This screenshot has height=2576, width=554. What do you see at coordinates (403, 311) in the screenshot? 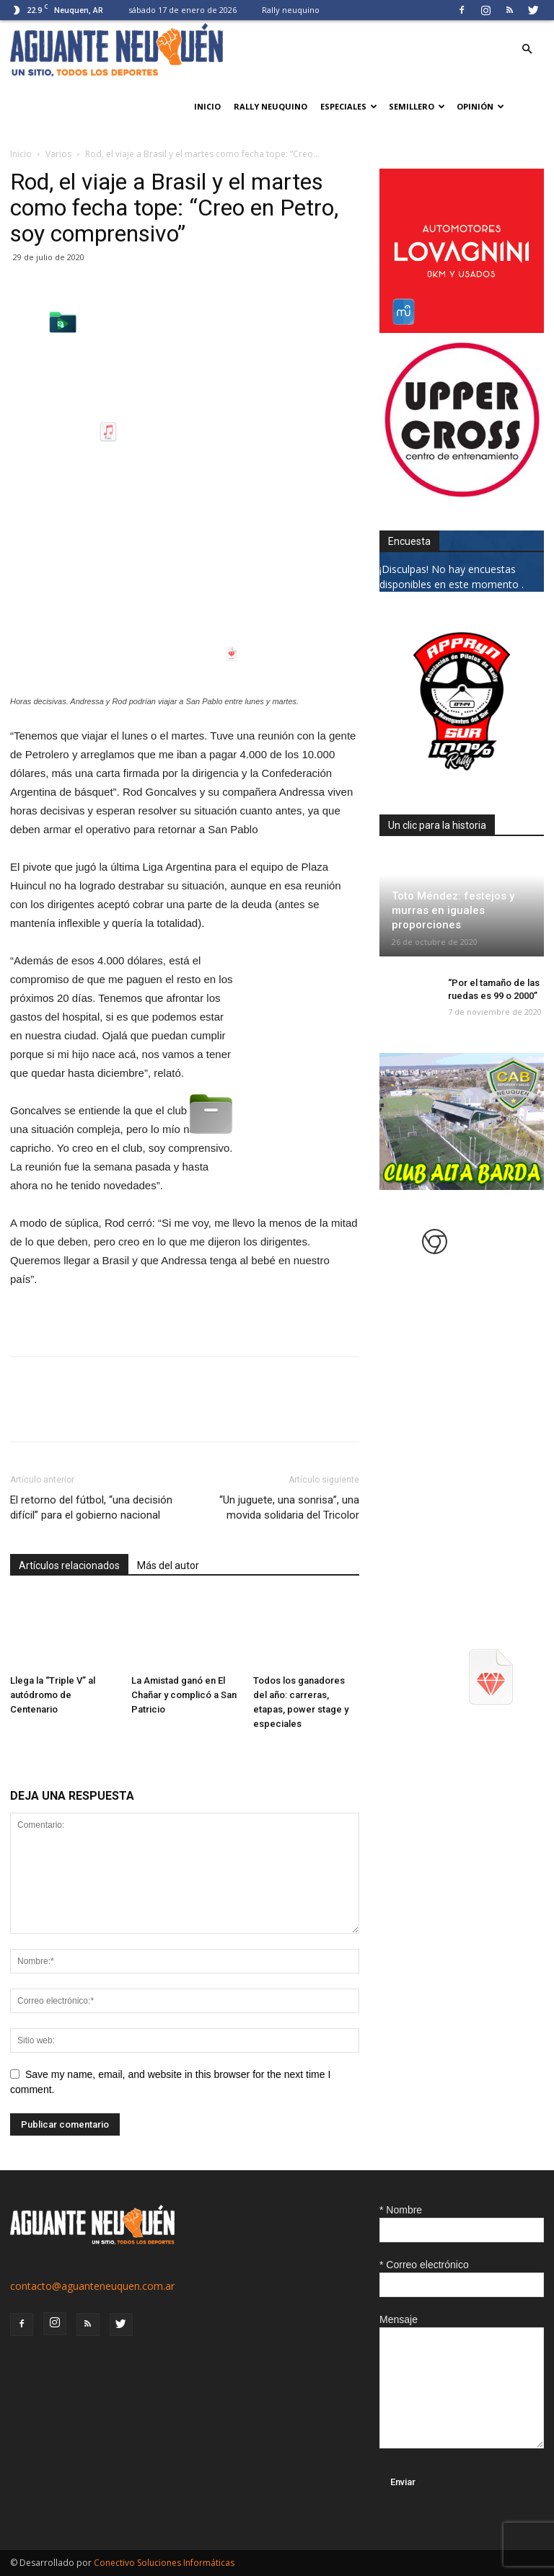
I see `open a MuseScore 3 music notation file` at bounding box center [403, 311].